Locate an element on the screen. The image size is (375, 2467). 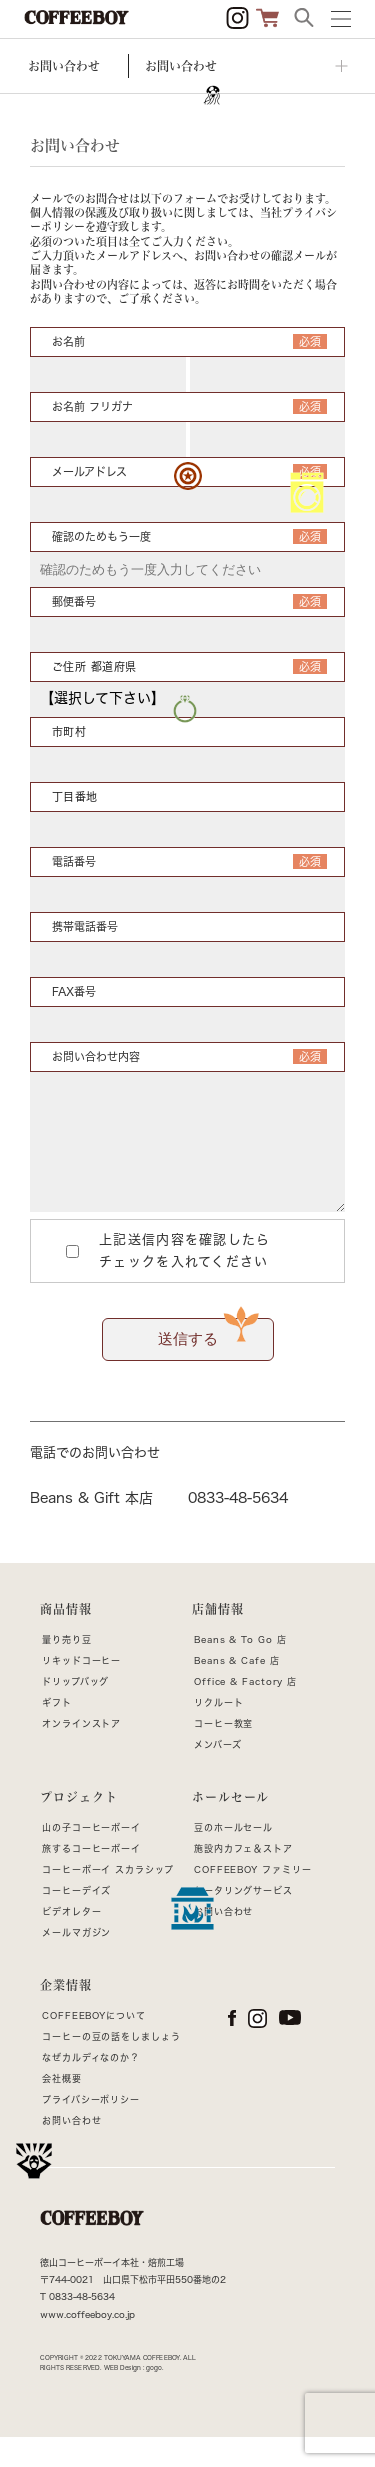
jellyfish creature or enemy in a game interface is located at coordinates (213, 95).